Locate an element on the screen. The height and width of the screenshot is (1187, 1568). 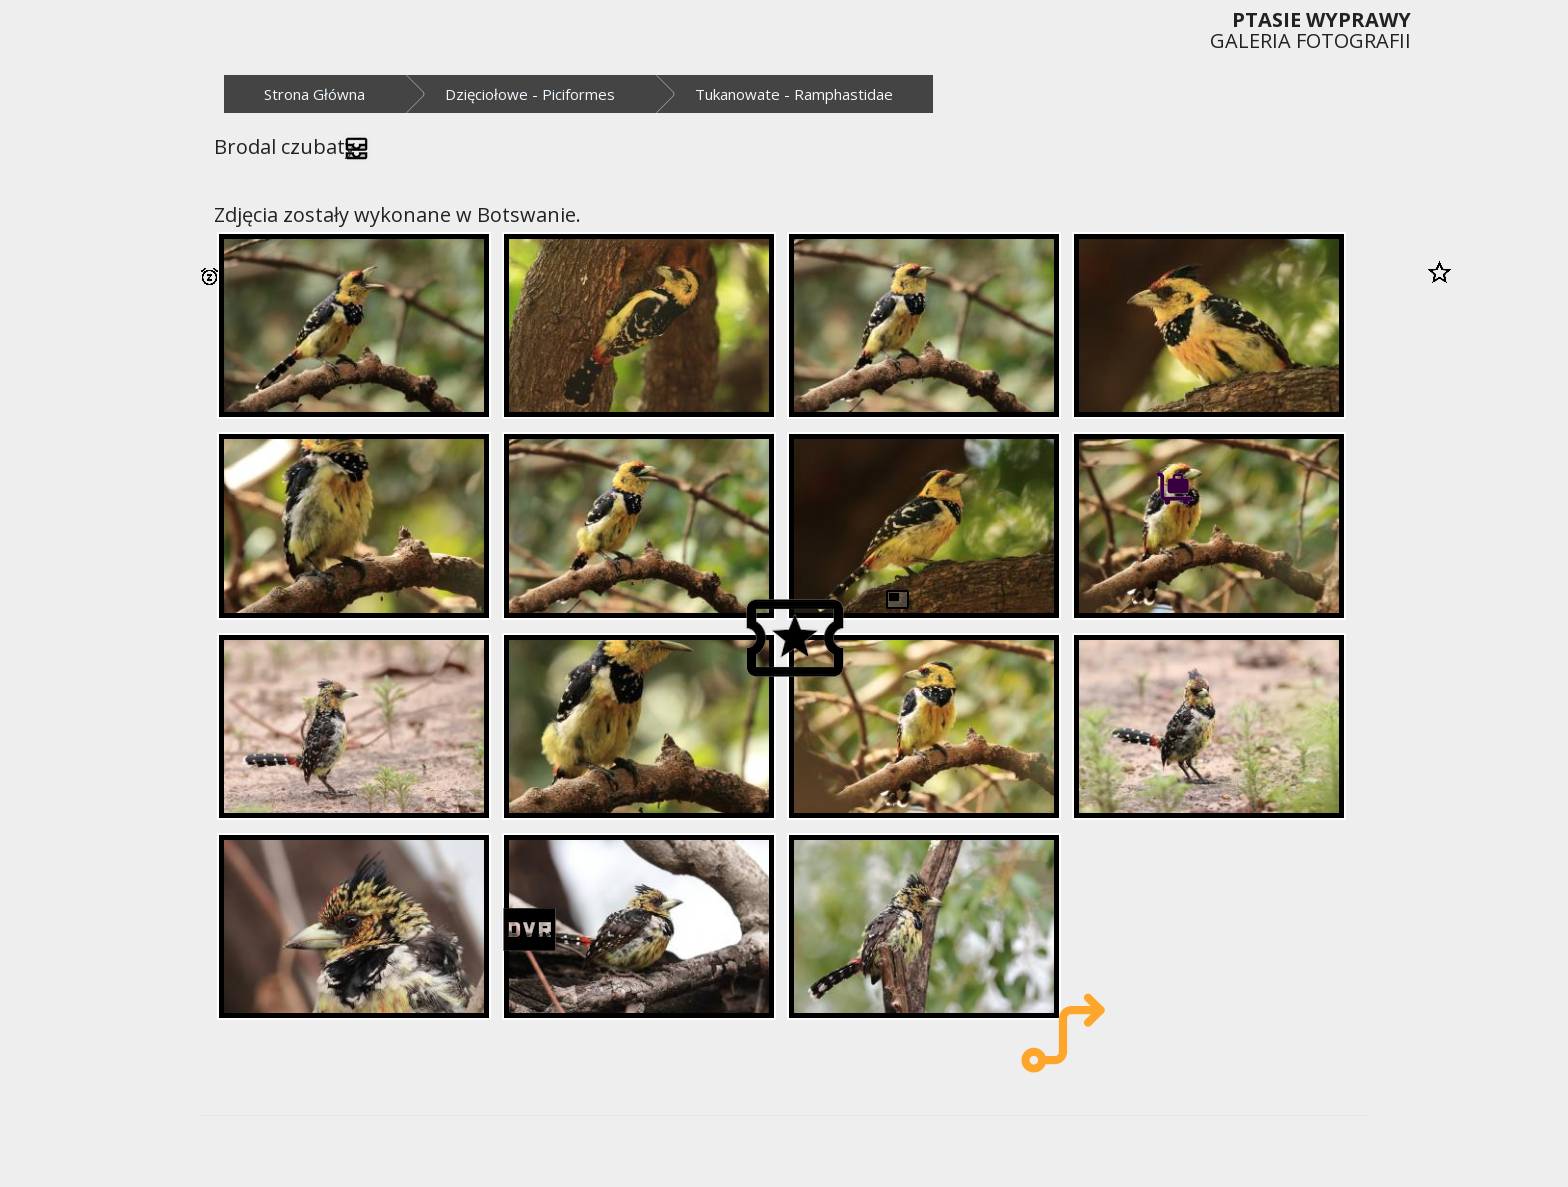
snooze an alarm or reminder is located at coordinates (209, 276).